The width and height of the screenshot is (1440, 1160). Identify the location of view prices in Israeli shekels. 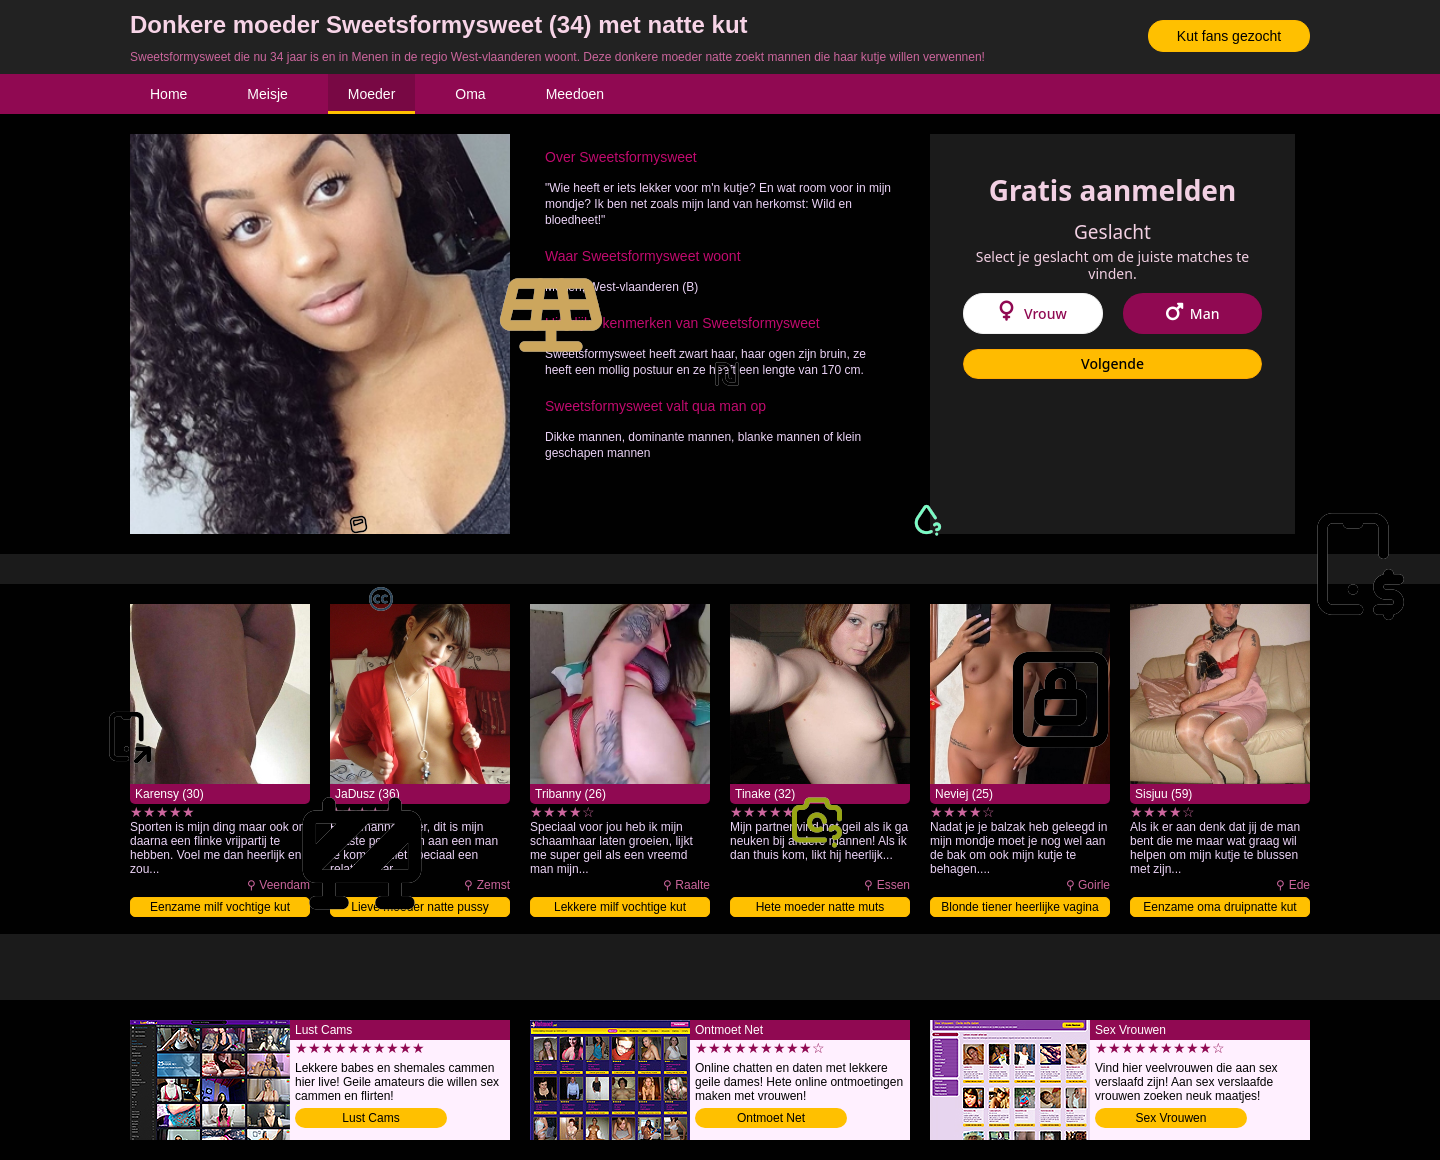
(727, 374).